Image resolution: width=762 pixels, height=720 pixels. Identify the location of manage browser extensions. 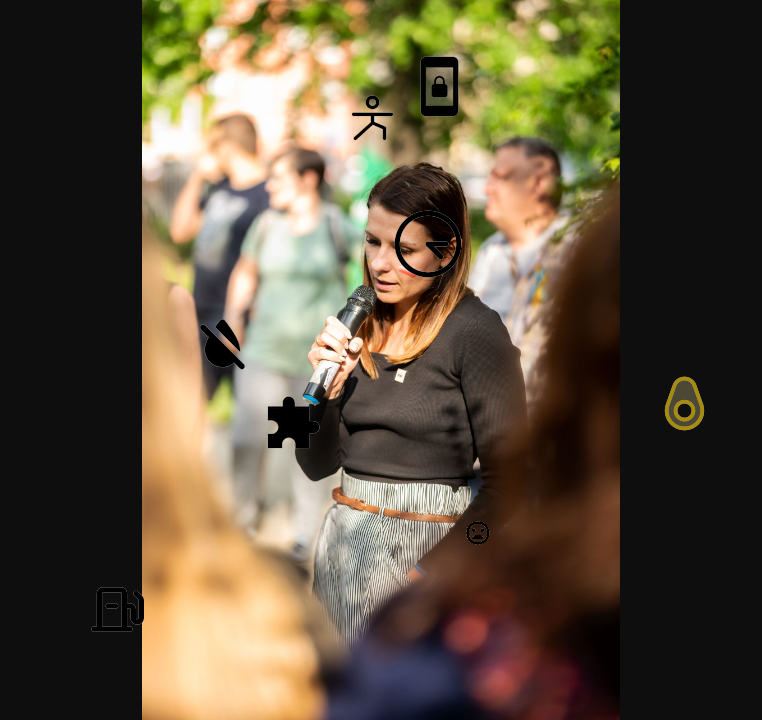
(292, 423).